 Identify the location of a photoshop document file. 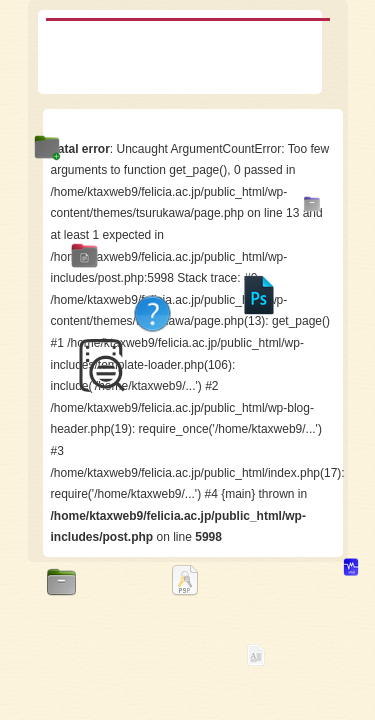
(259, 295).